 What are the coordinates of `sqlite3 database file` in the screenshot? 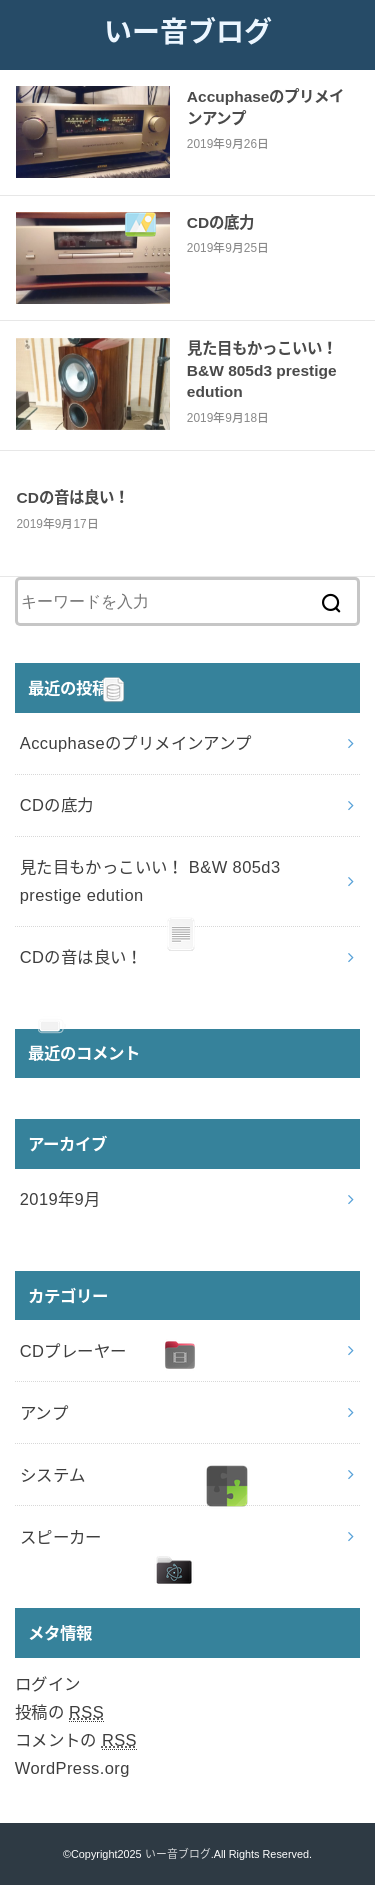 It's located at (113, 689).